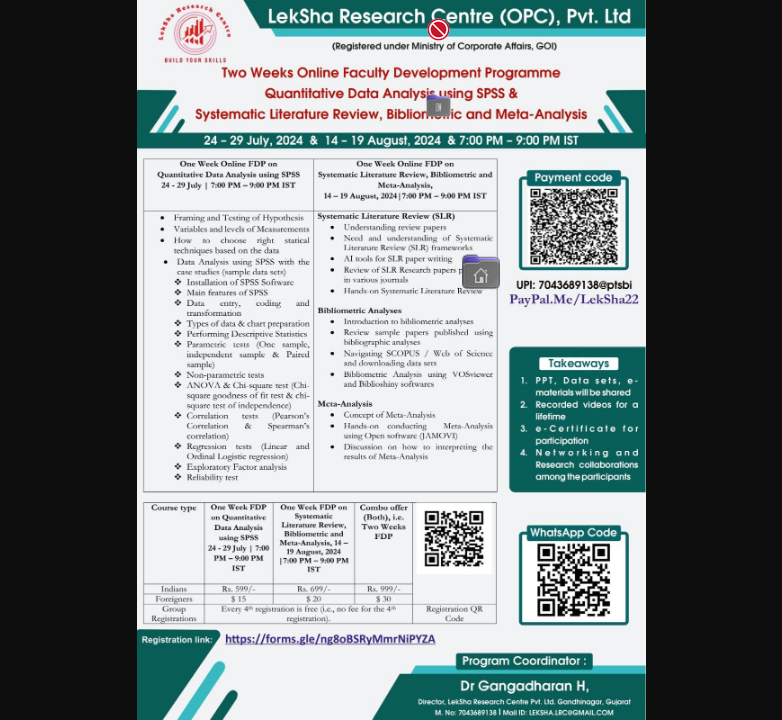 The width and height of the screenshot is (782, 720). Describe the element at coordinates (438, 29) in the screenshot. I see `remove a group or team` at that location.